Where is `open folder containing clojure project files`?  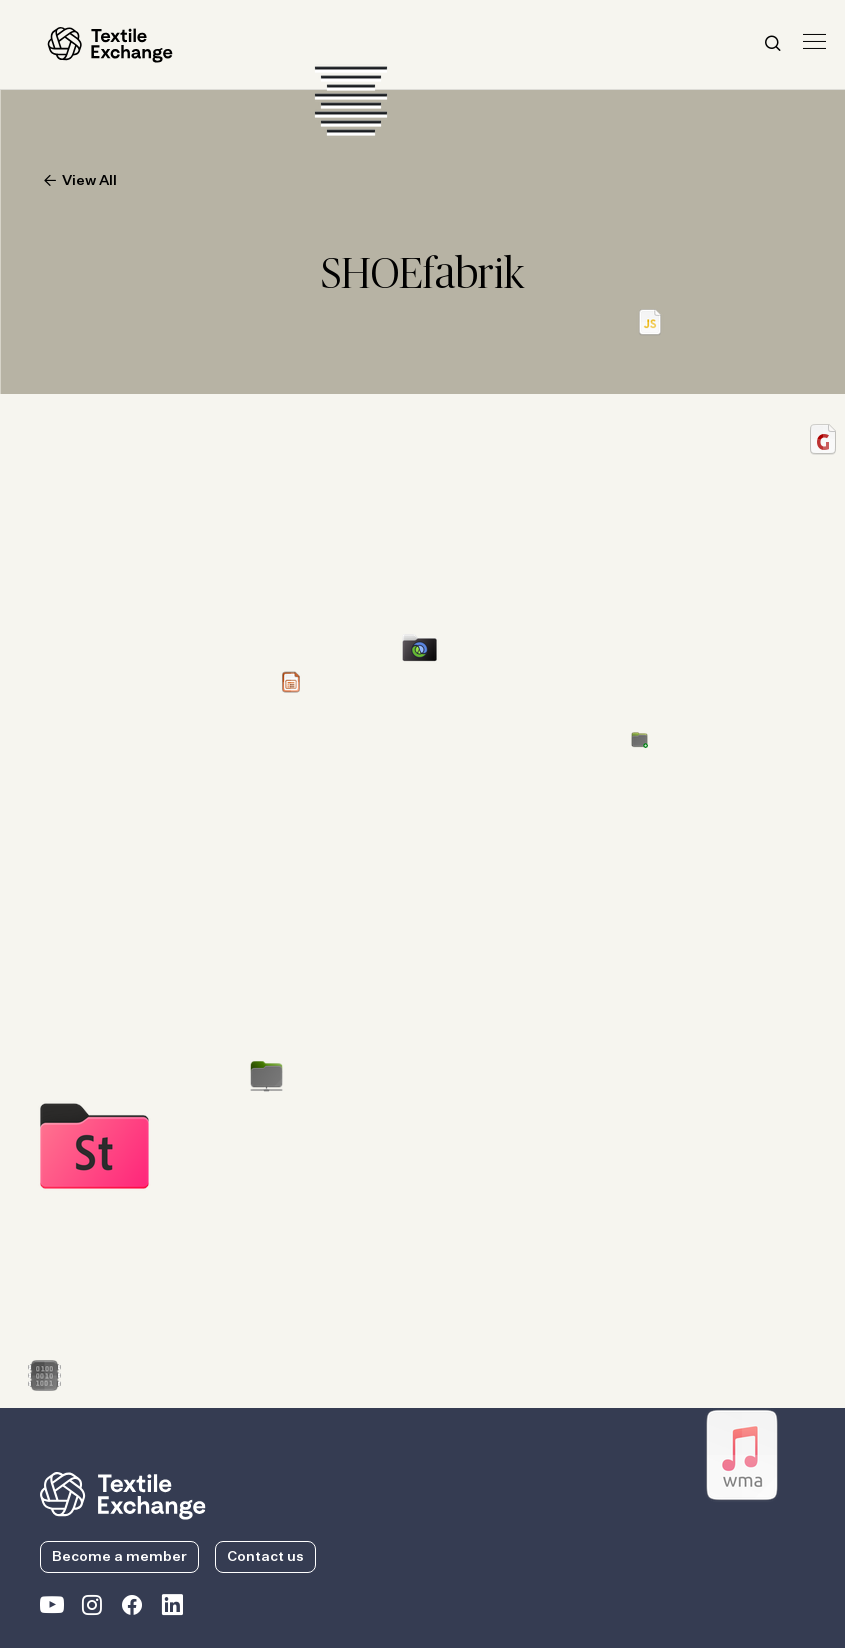 open folder containing clojure project files is located at coordinates (419, 648).